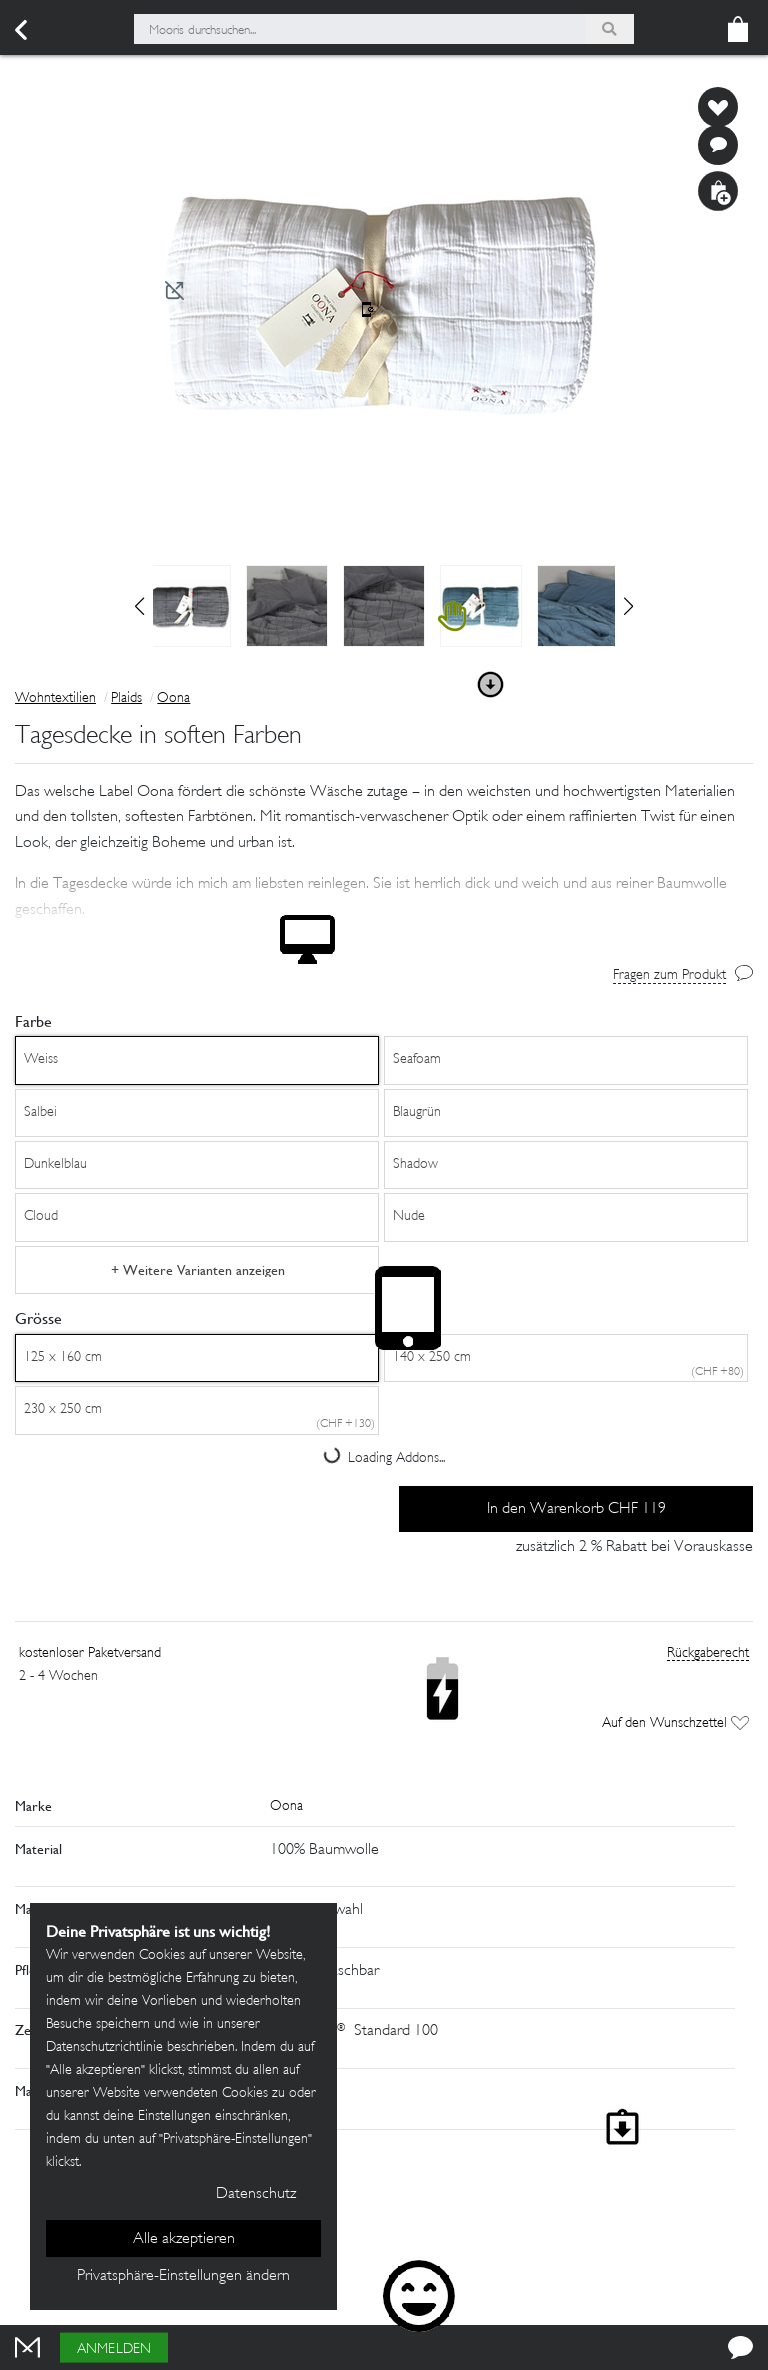 The height and width of the screenshot is (2370, 768). What do you see at coordinates (174, 290) in the screenshot?
I see `external link disabled or unavailable` at bounding box center [174, 290].